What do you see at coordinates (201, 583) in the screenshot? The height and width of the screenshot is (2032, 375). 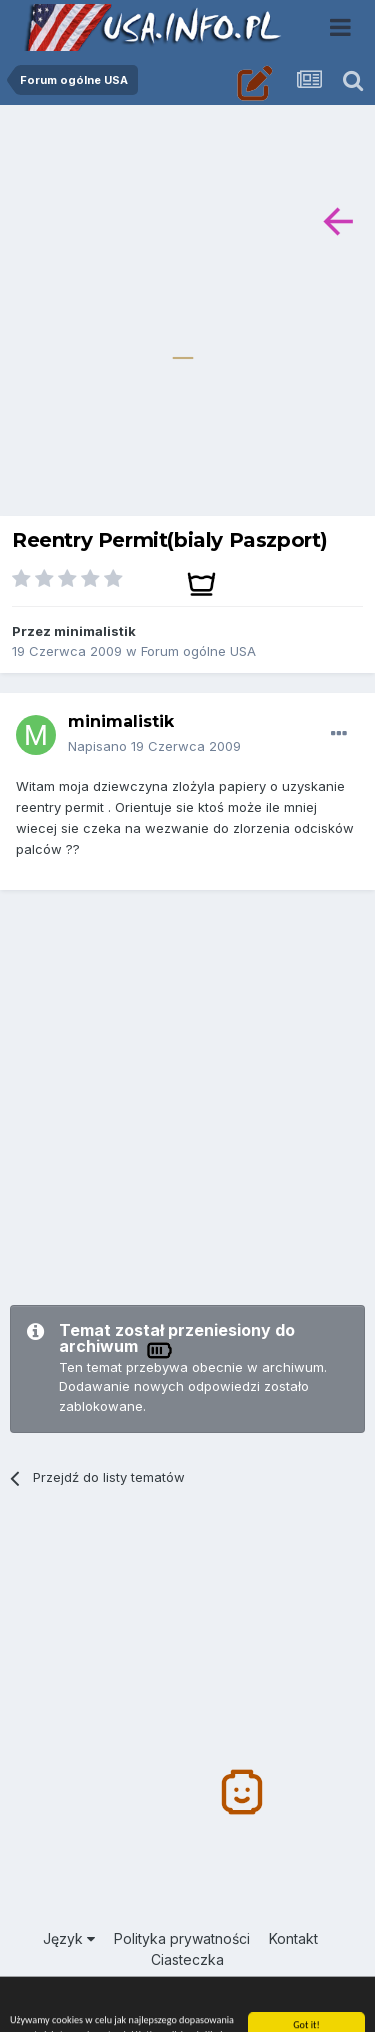 I see `indicates machine washable with gentle press cycle` at bounding box center [201, 583].